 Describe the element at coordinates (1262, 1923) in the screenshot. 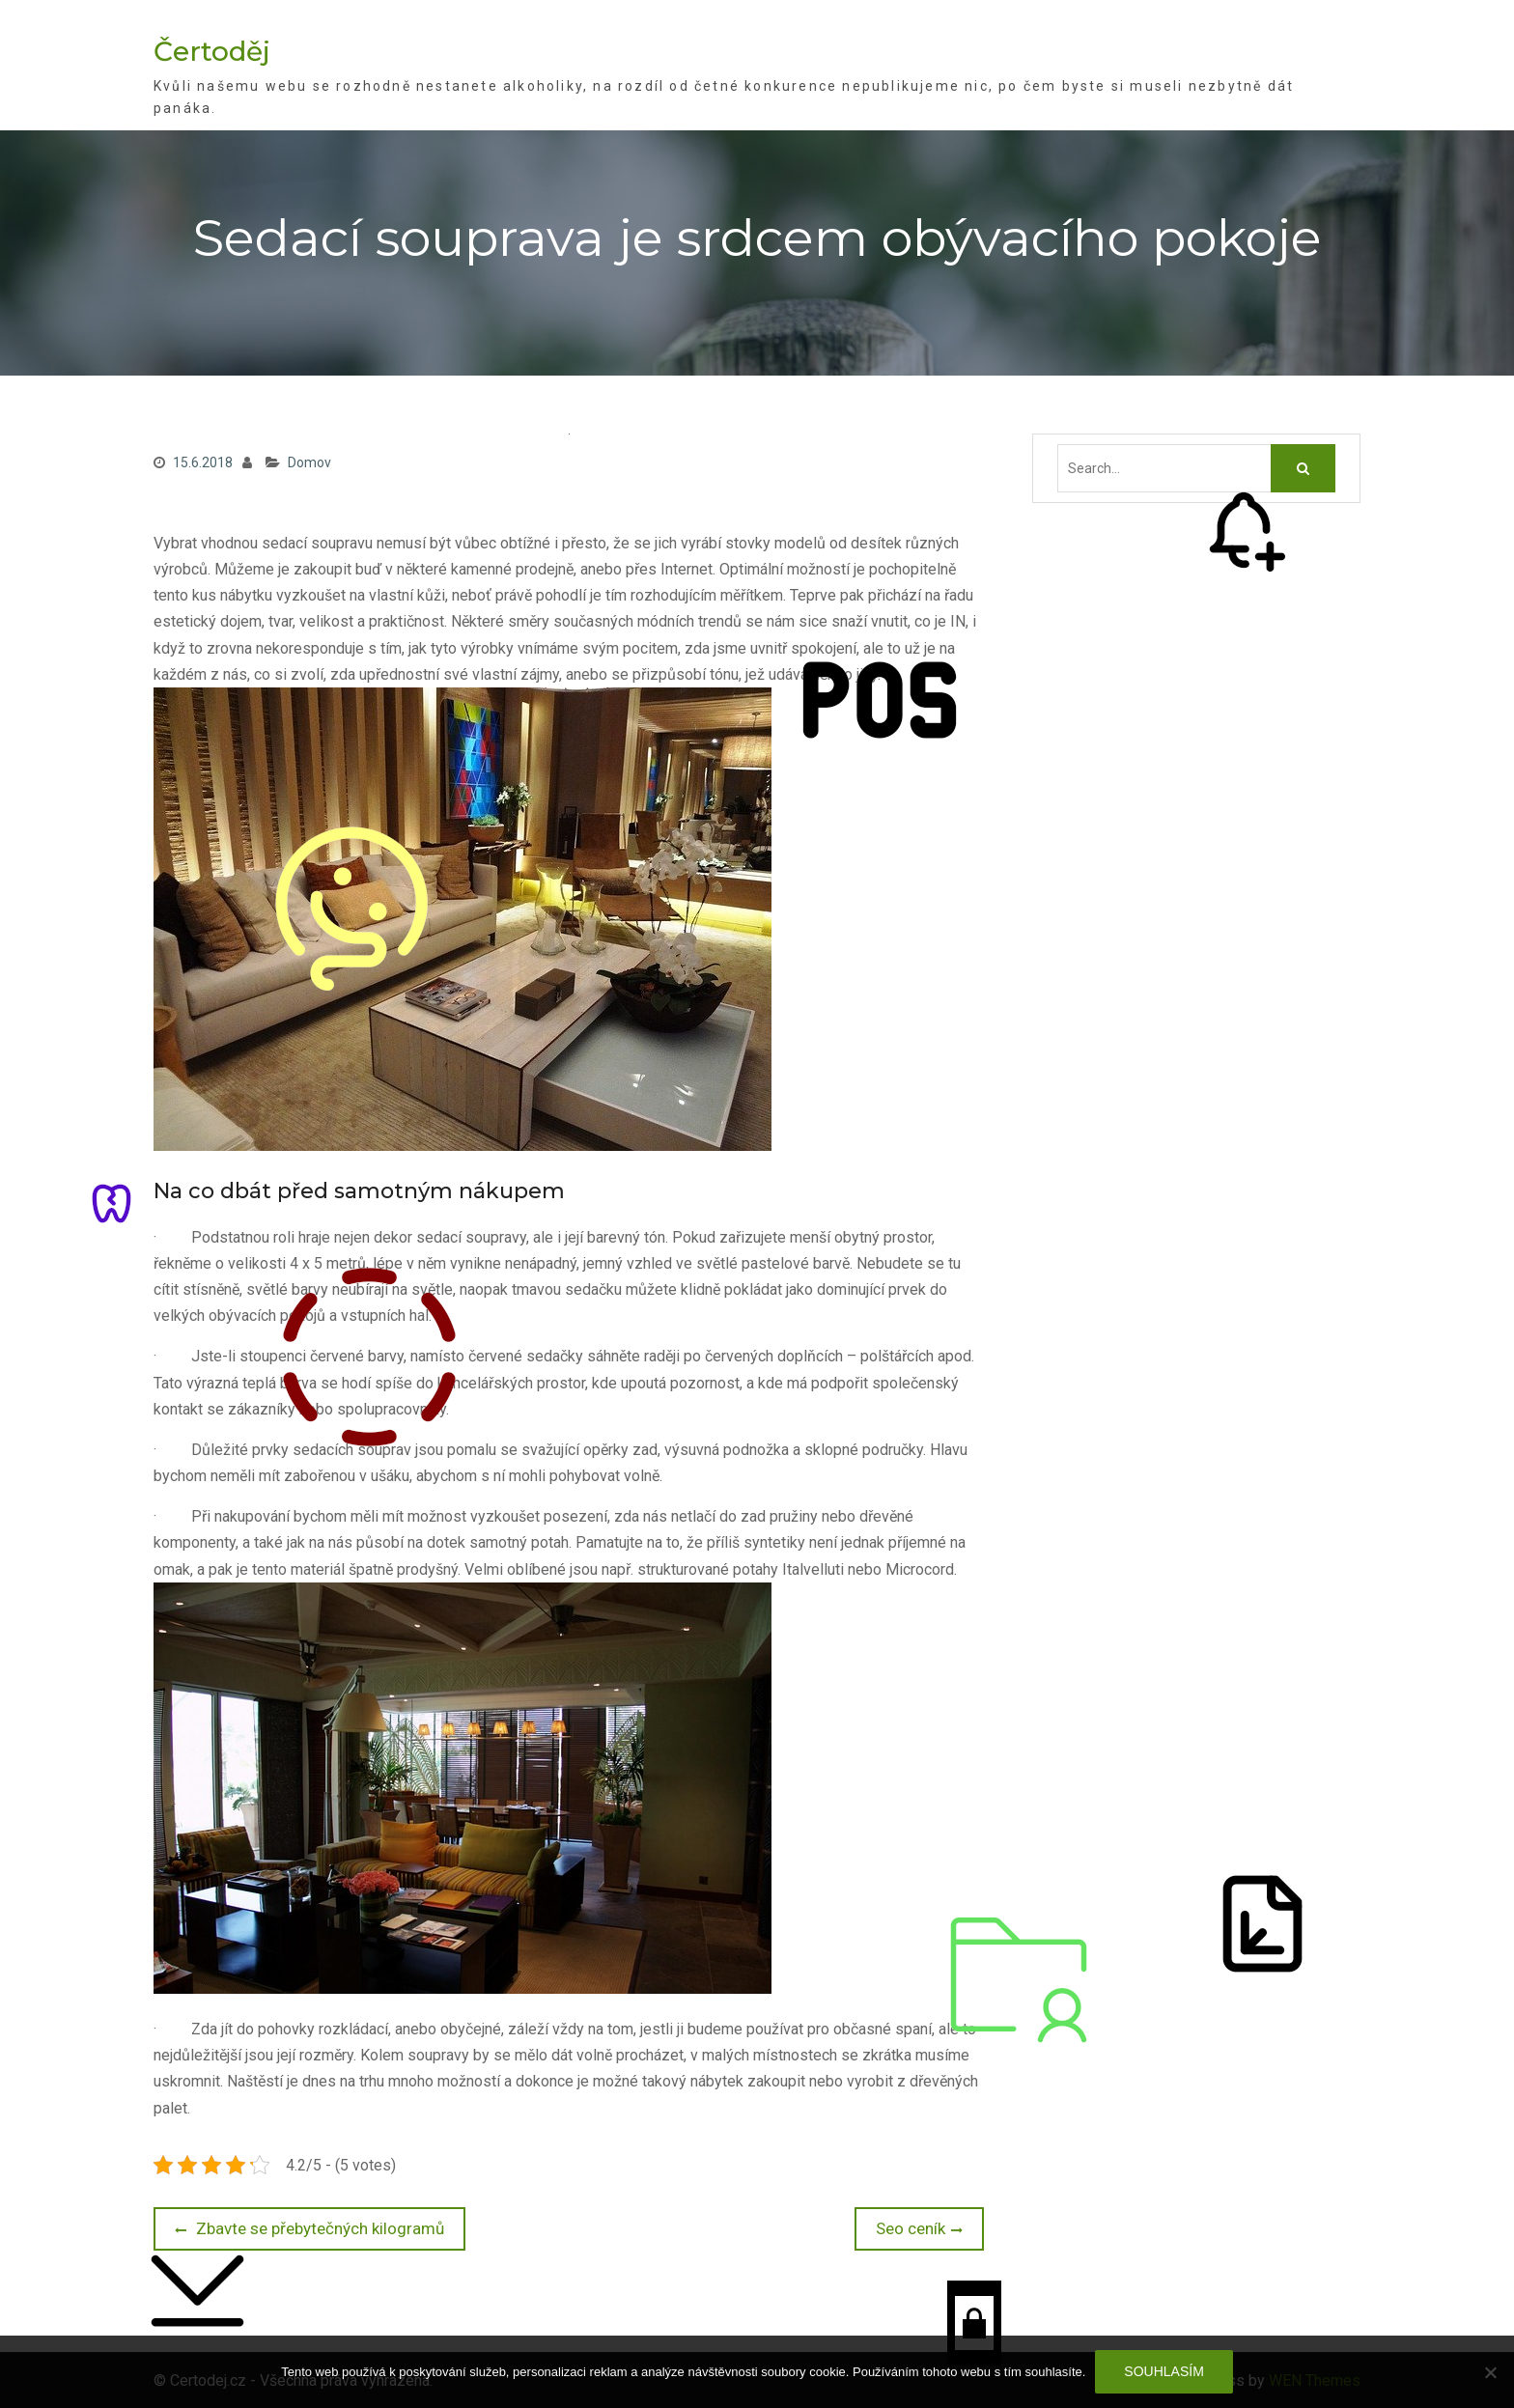

I see `view 3d model or visualization file` at that location.